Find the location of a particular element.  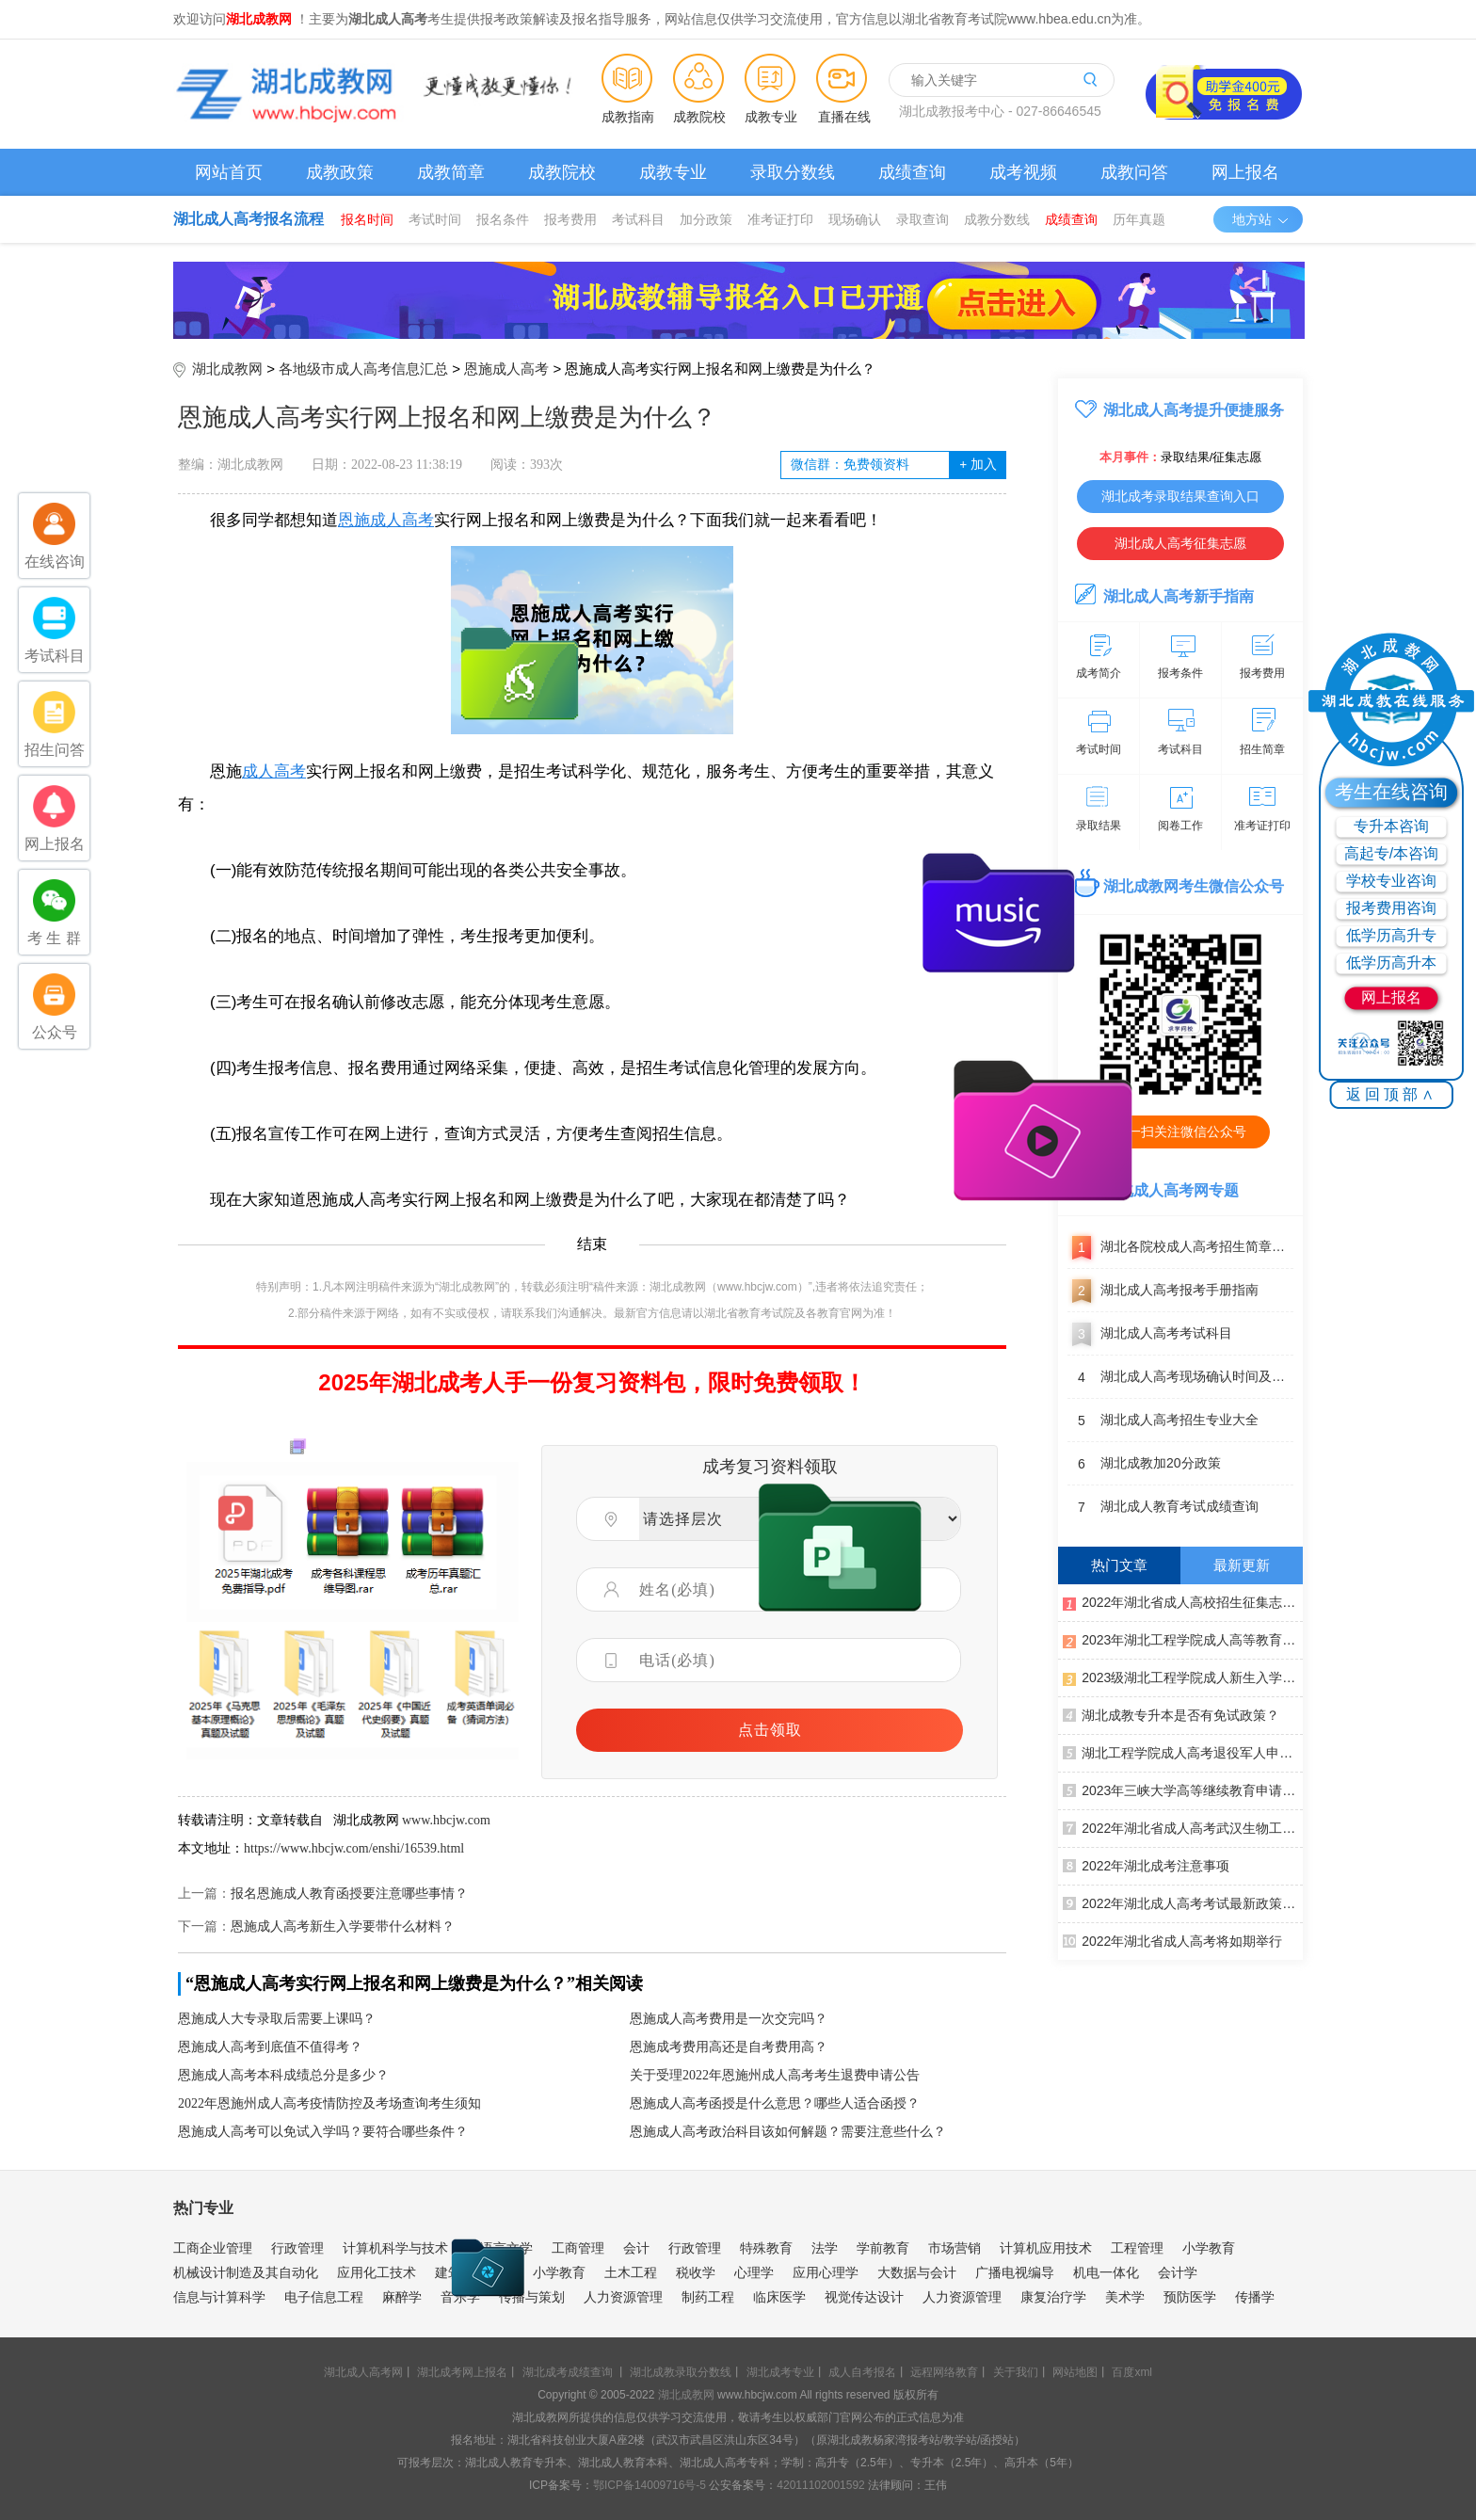

open your GameJolt games folder is located at coordinates (520, 677).